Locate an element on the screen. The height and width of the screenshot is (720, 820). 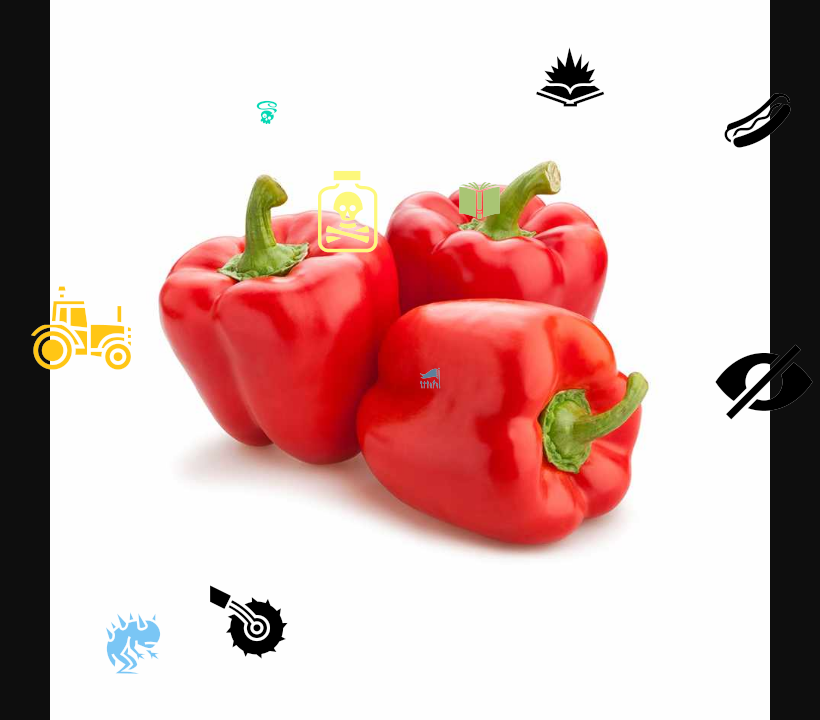
cut or slice content into sections is located at coordinates (249, 620).